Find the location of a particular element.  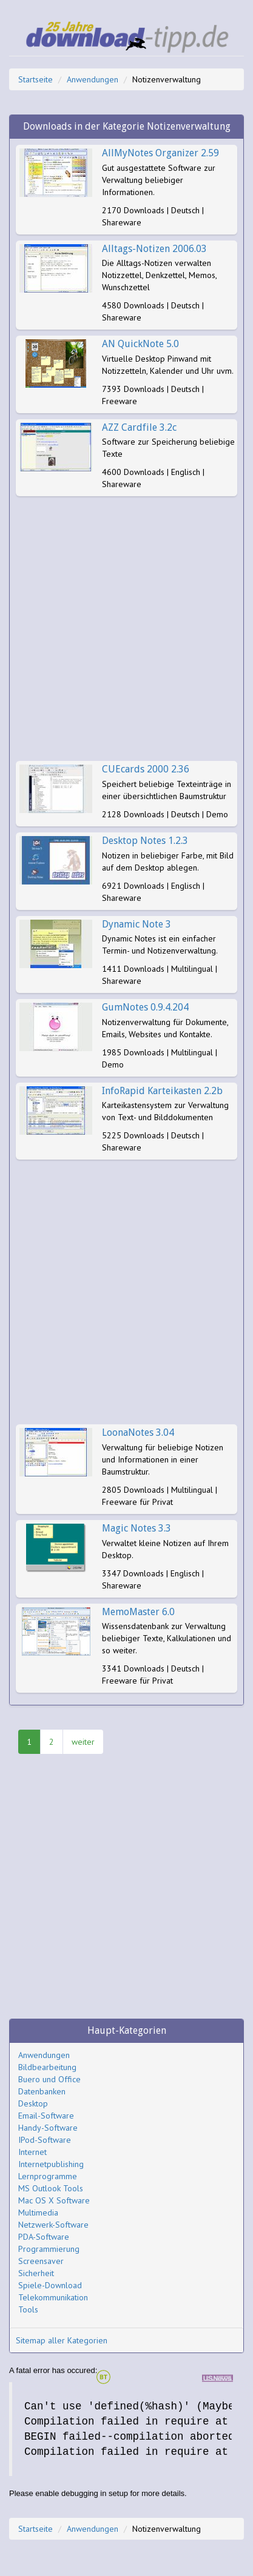

directus brand logo is located at coordinates (136, 44).